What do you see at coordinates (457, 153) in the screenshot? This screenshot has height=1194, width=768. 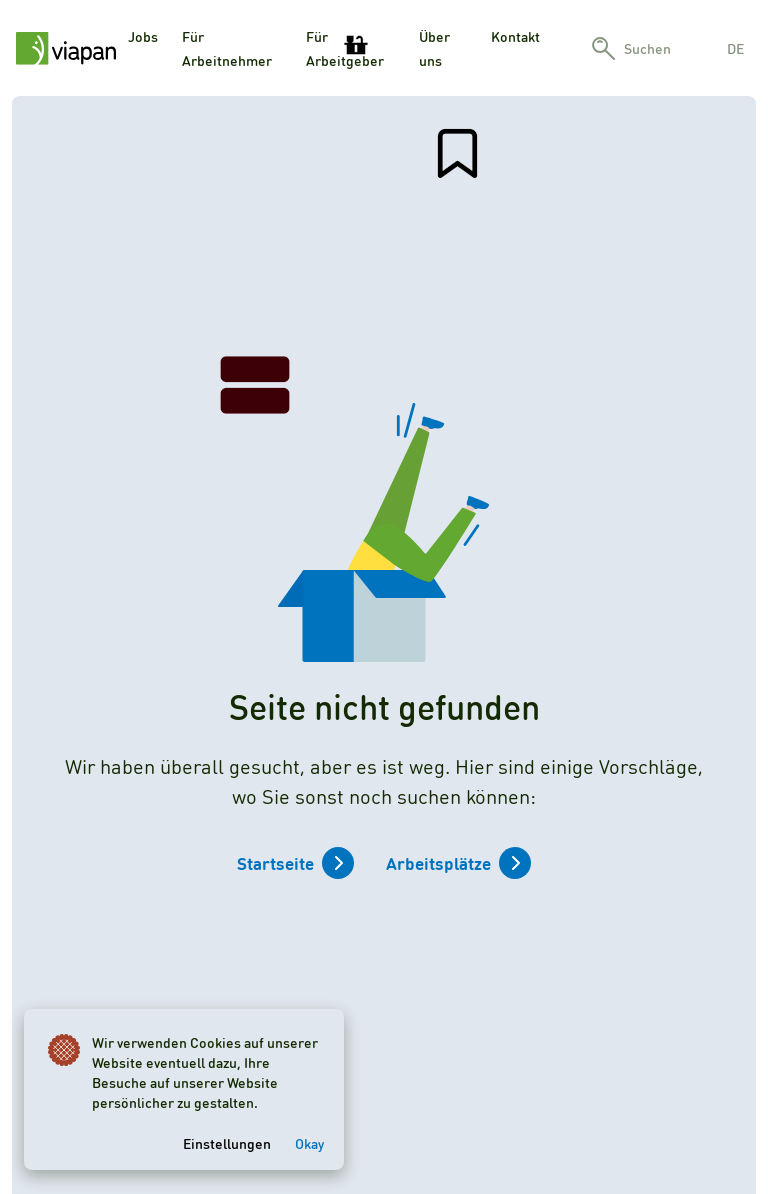 I see `save this item for later` at bounding box center [457, 153].